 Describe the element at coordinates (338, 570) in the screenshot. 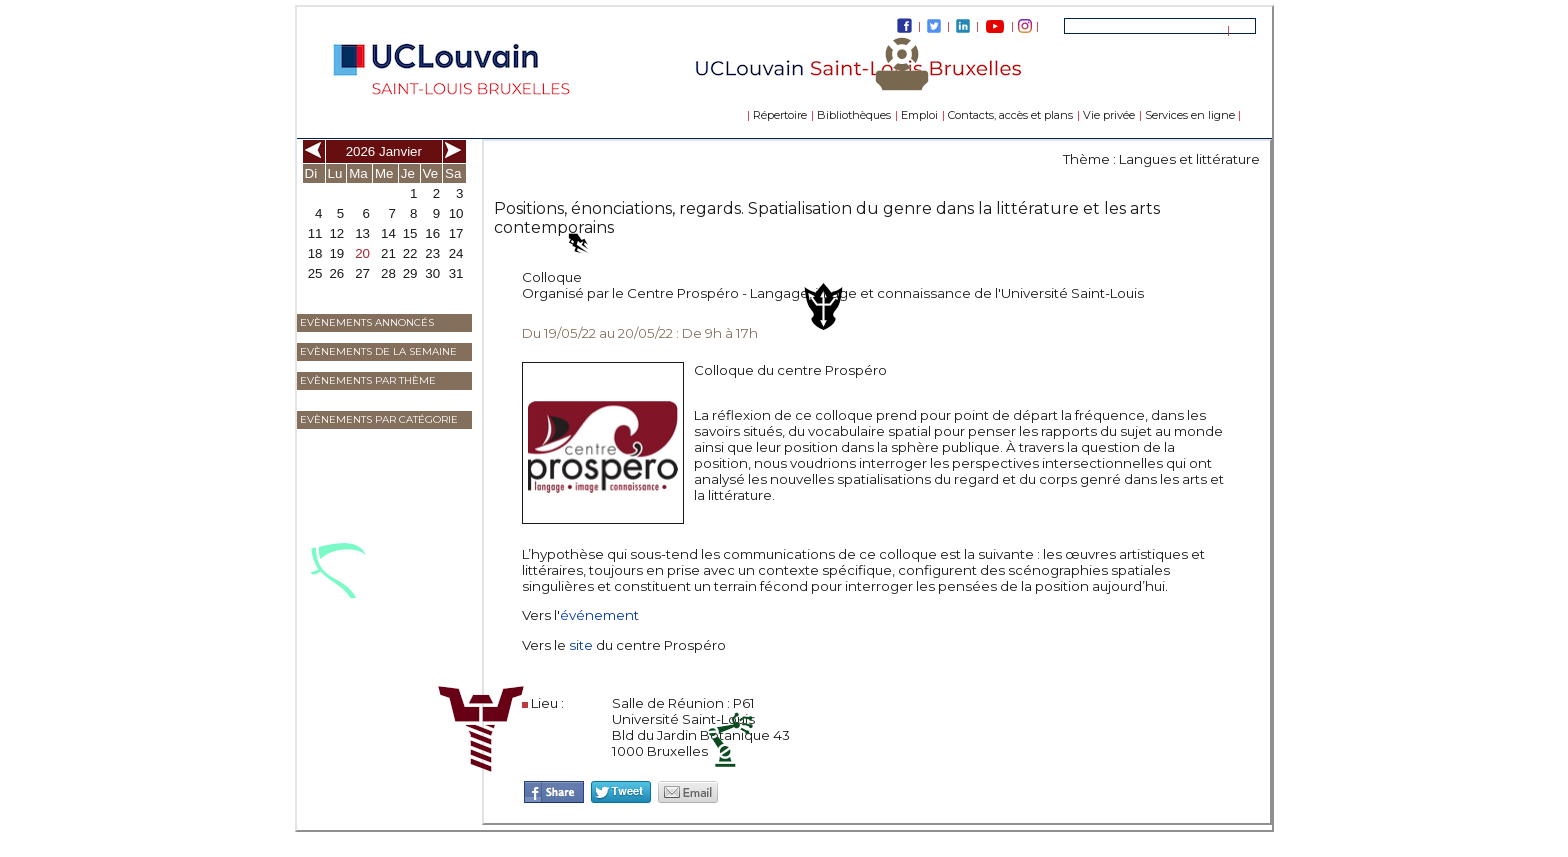

I see `select the scythe weapon or tool` at that location.